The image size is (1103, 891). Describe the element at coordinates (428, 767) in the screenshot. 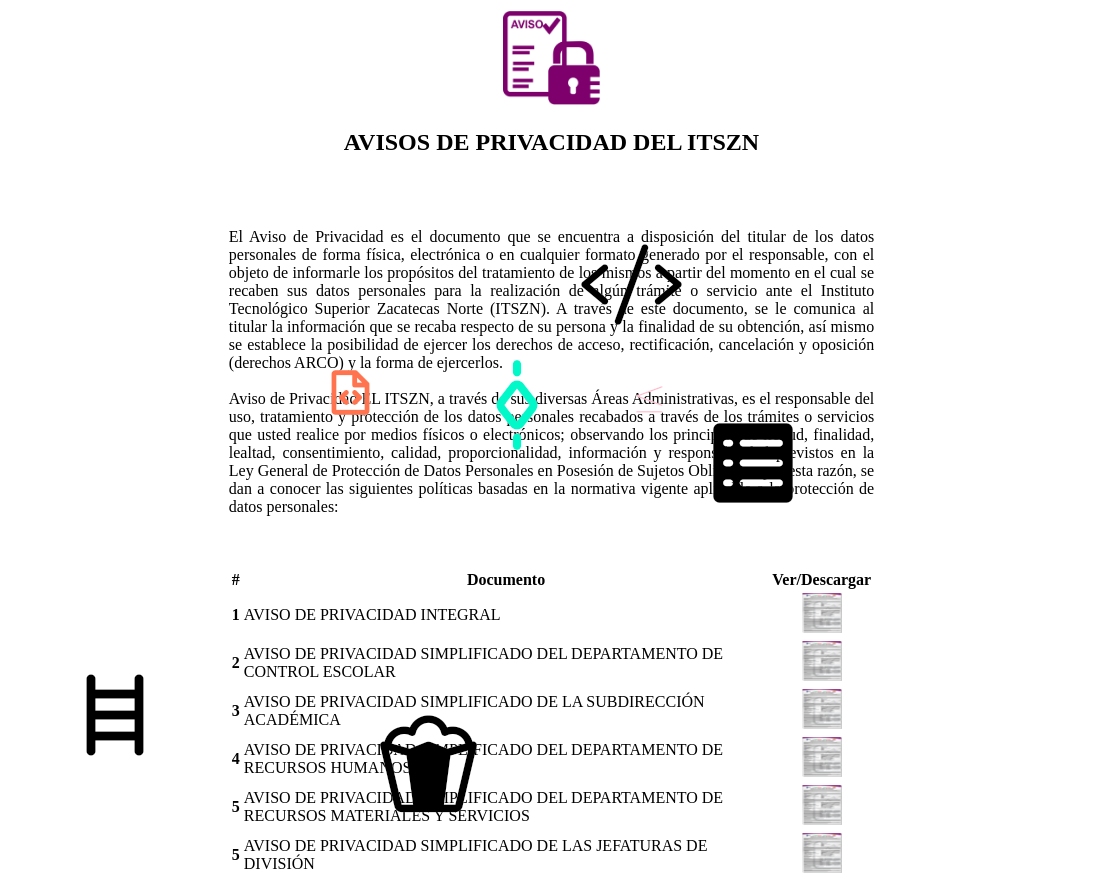

I see `access movies or entertainment content` at that location.